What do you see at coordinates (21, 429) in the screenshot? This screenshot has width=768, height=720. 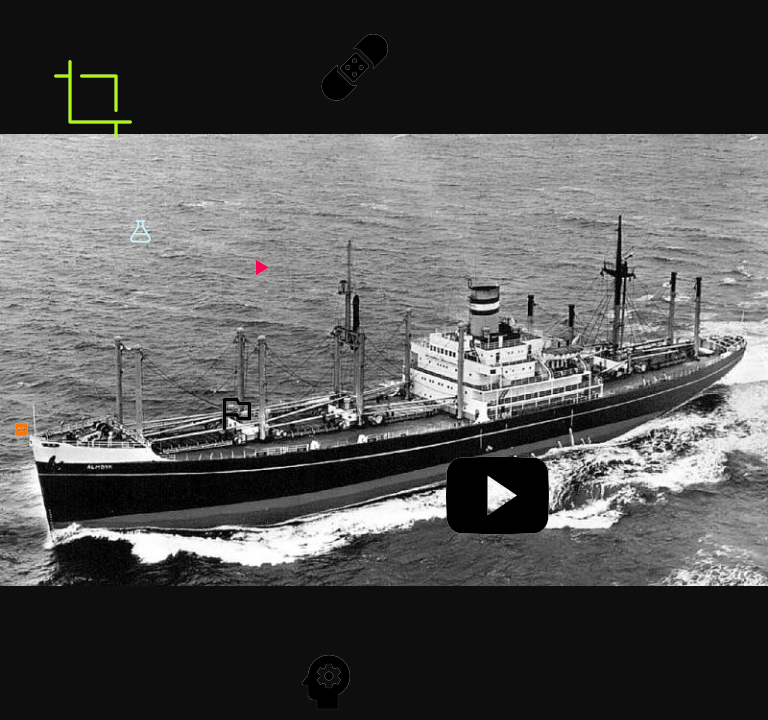 I see `view or edit source code` at bounding box center [21, 429].